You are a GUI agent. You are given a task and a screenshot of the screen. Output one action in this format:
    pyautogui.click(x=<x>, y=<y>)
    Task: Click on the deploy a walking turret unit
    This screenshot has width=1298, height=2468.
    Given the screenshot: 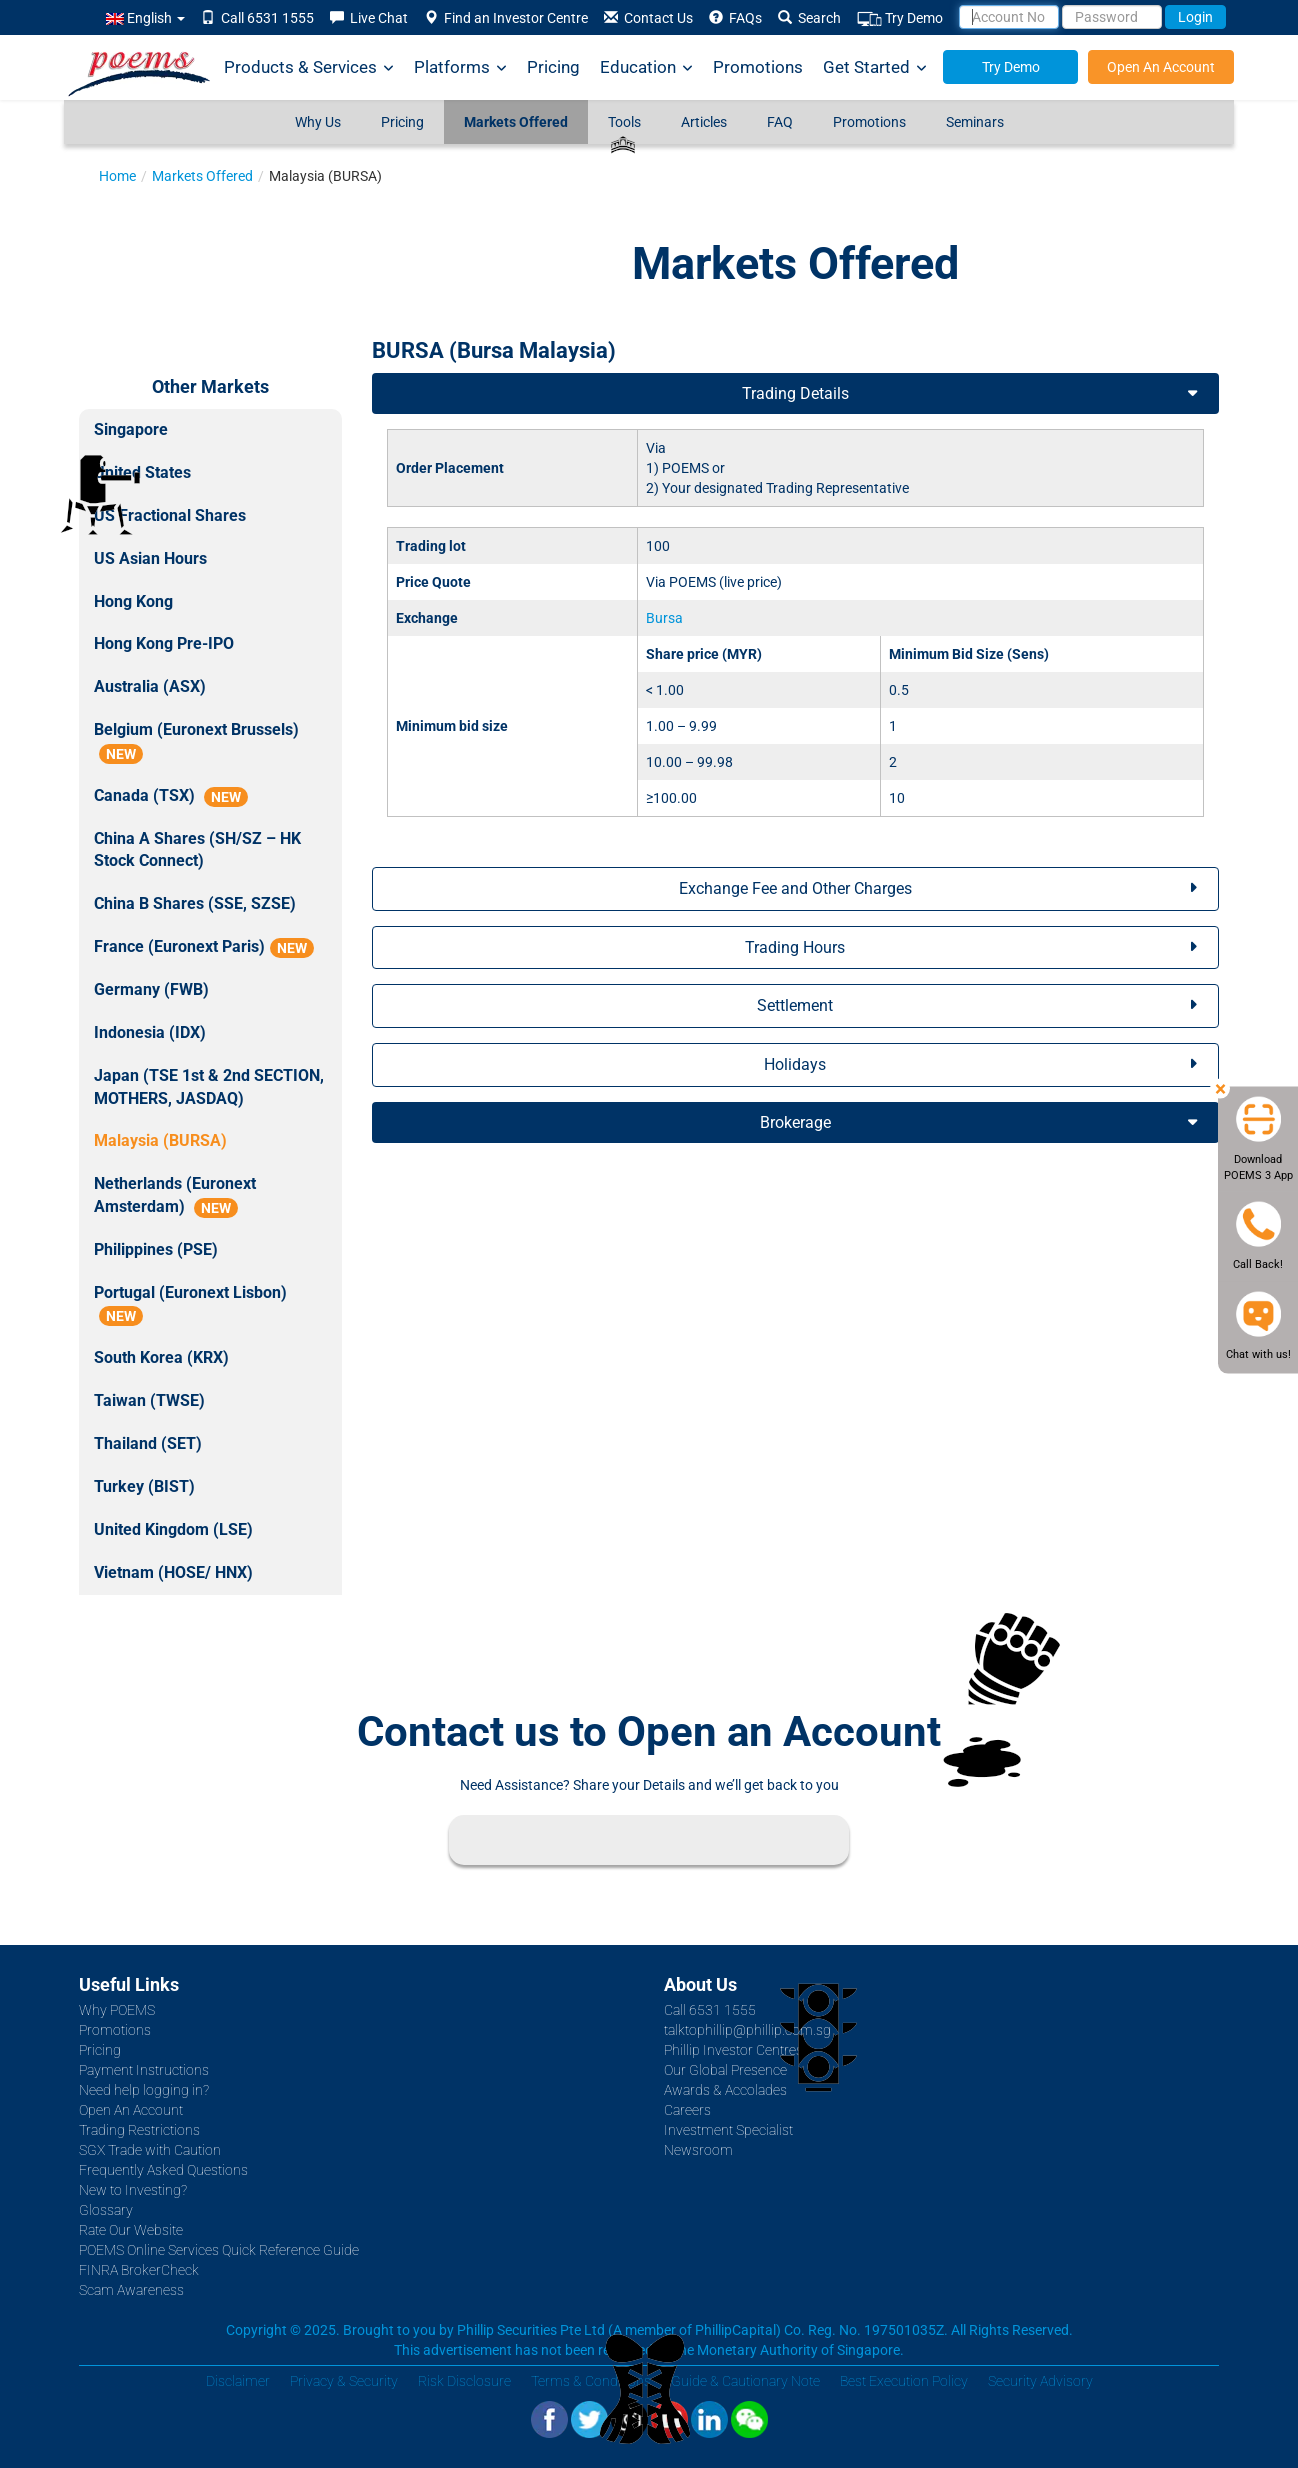 What is the action you would take?
    pyautogui.click(x=101, y=493)
    